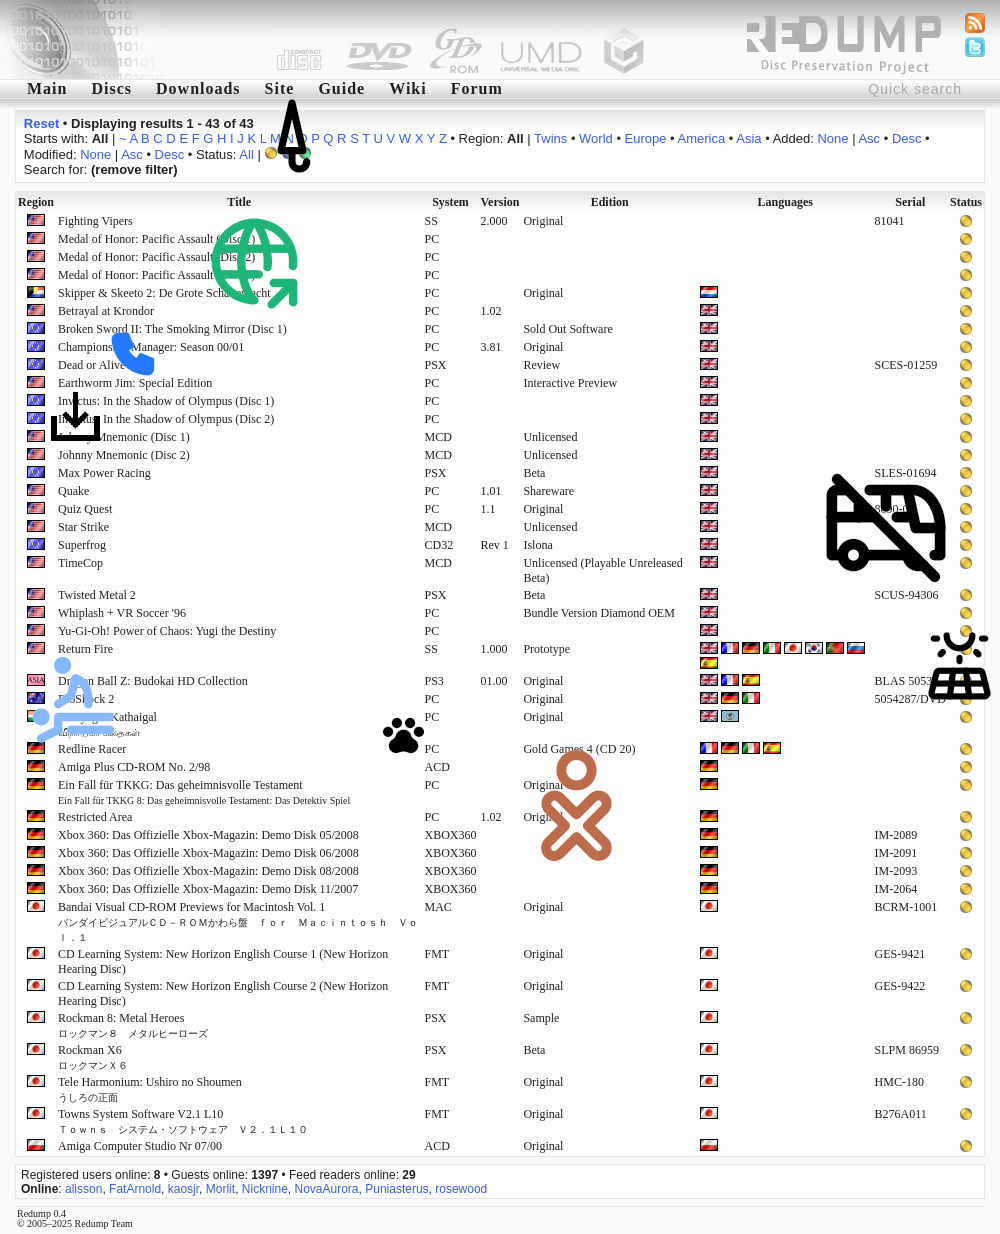 The width and height of the screenshot is (1000, 1234). What do you see at coordinates (292, 136) in the screenshot?
I see `indicates dry or clear weather conditions` at bounding box center [292, 136].